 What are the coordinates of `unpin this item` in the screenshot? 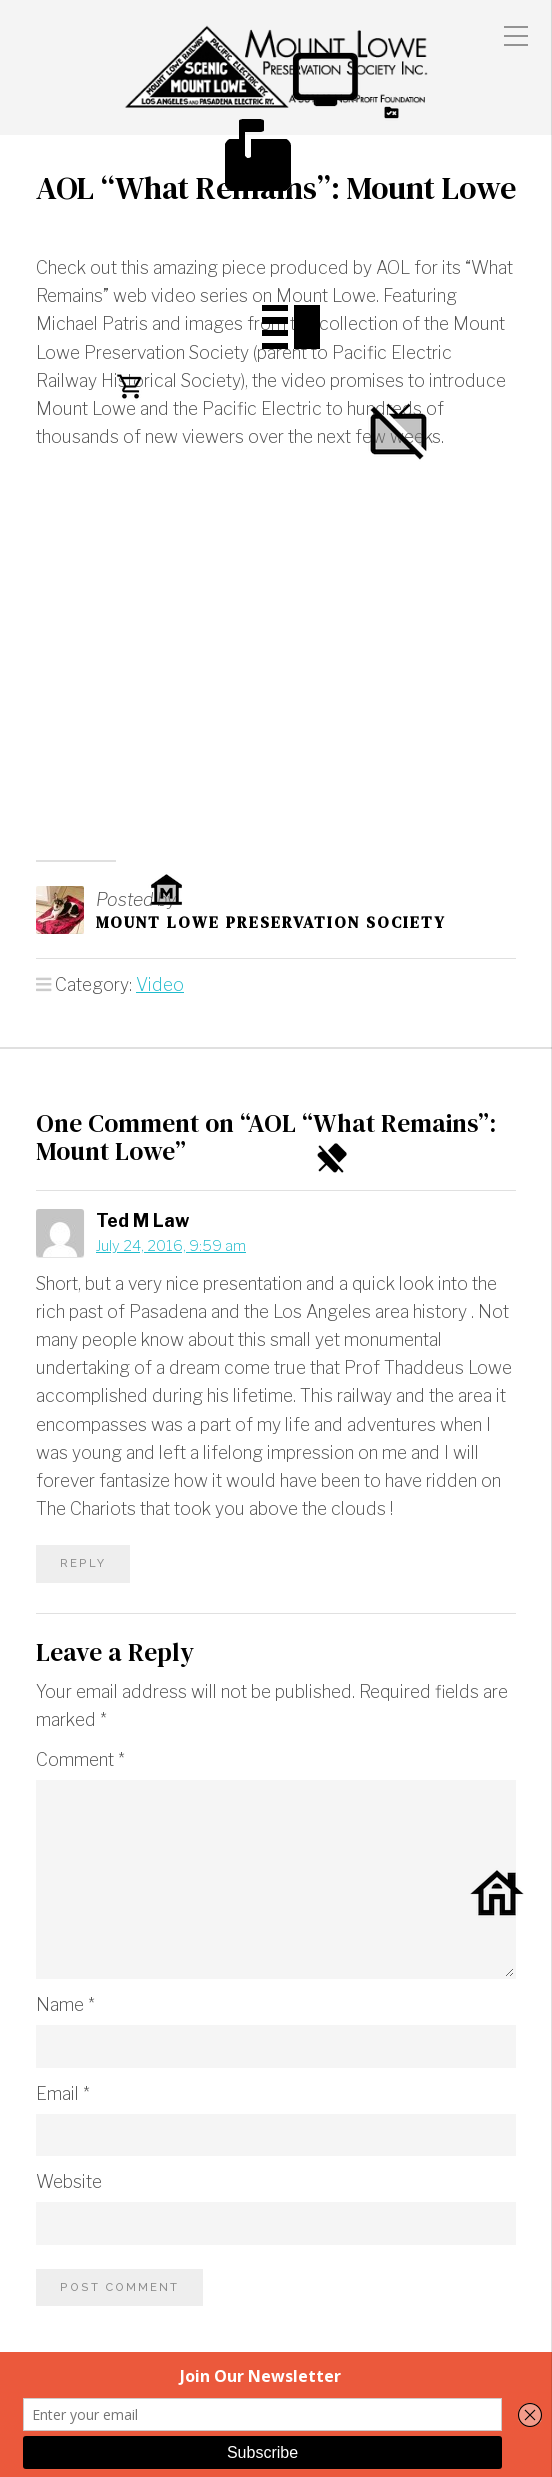 It's located at (331, 1159).